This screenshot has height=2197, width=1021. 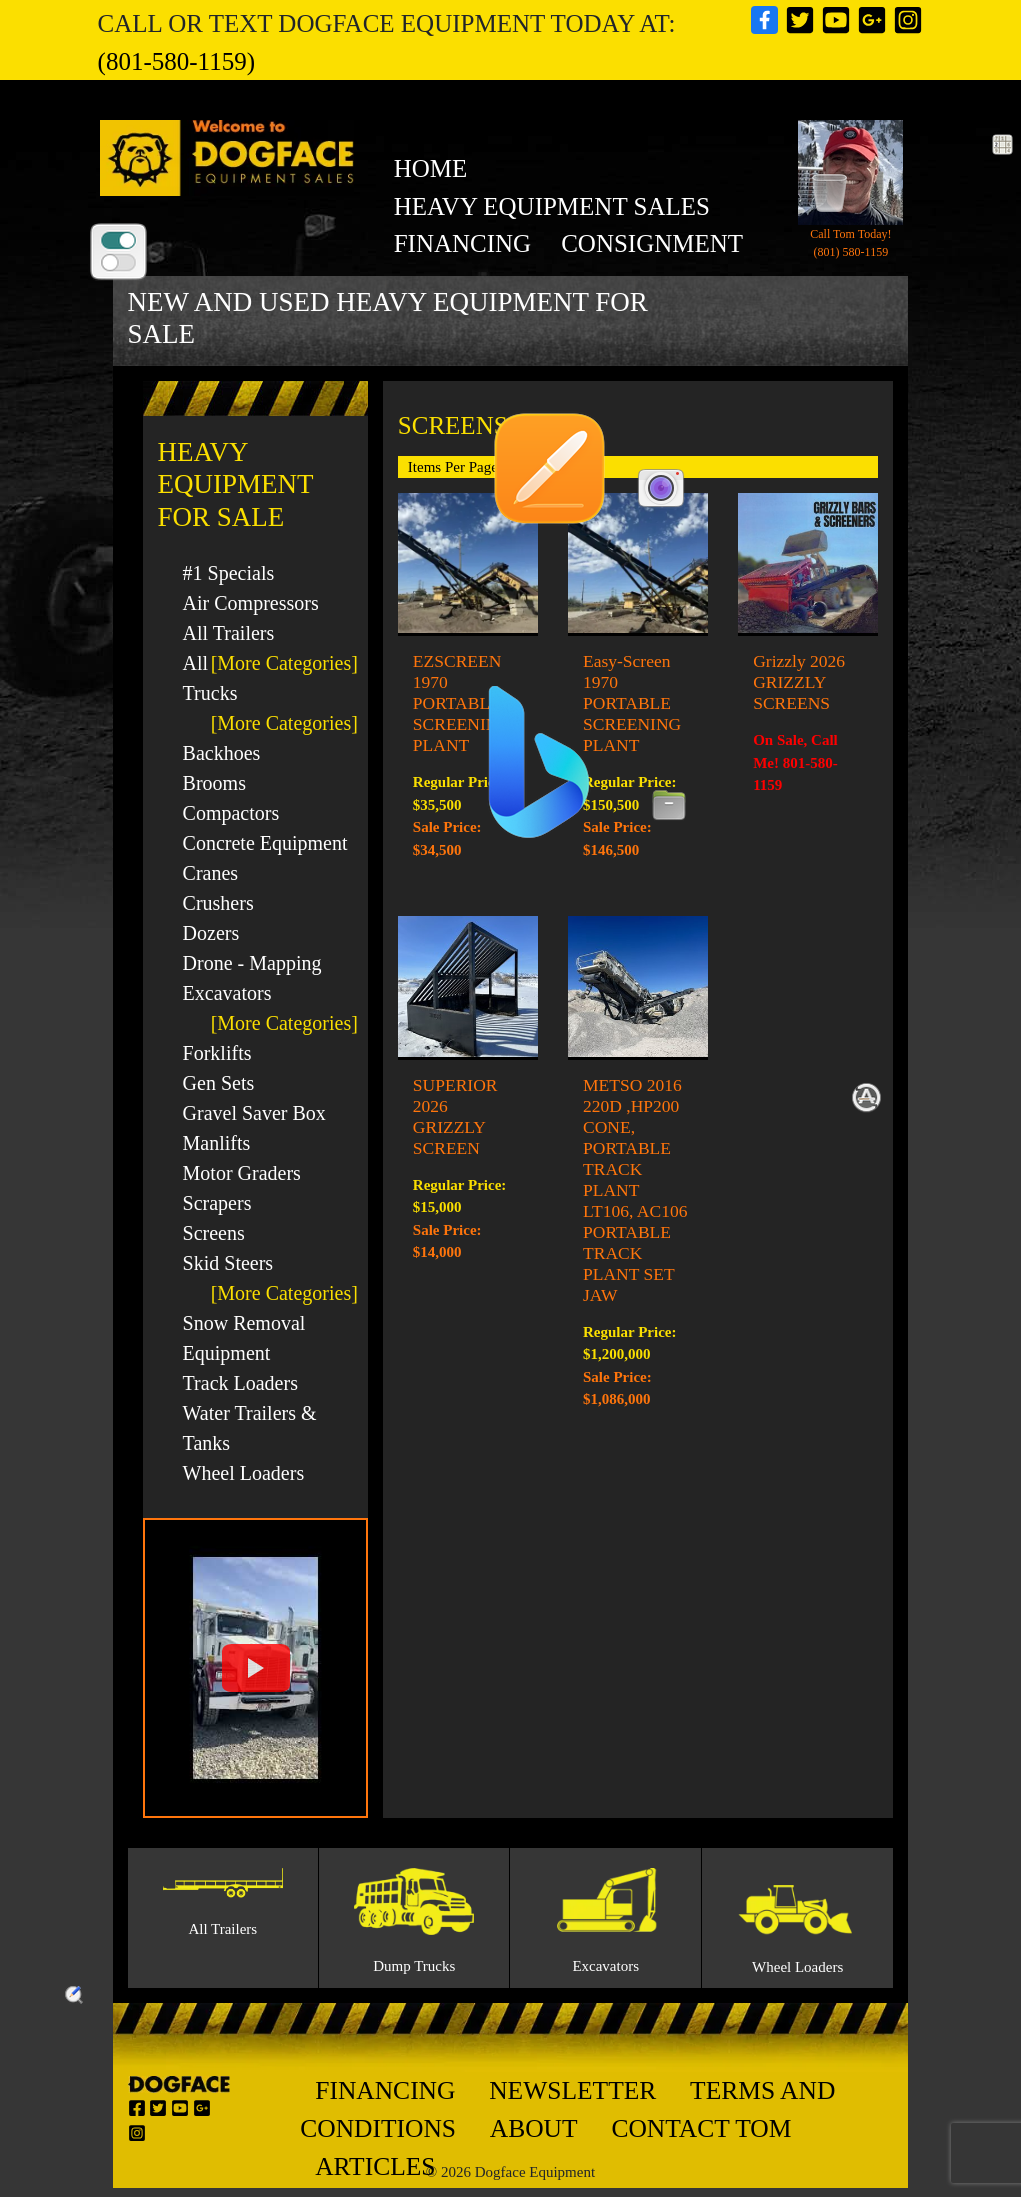 I want to click on open the camera app, so click(x=661, y=488).